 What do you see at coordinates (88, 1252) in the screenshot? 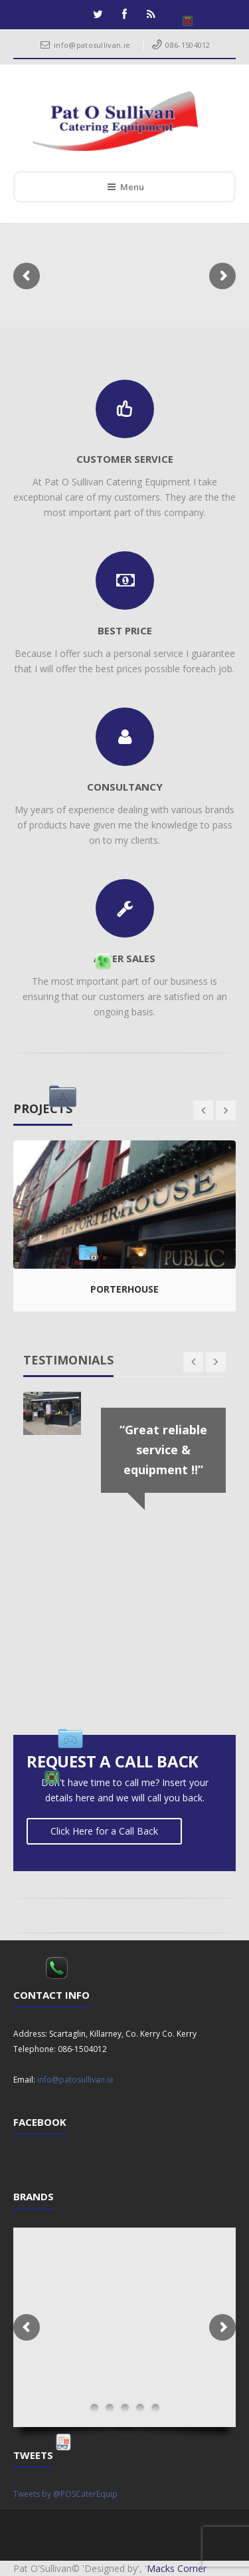
I see `open securefx secure file transfer application` at bounding box center [88, 1252].